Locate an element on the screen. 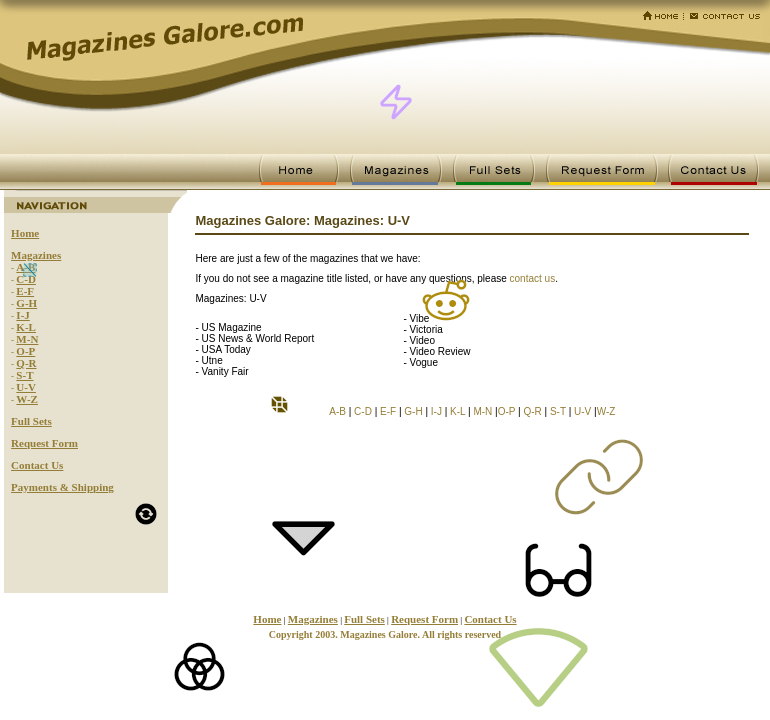  disable or cancel current selection is located at coordinates (30, 270).